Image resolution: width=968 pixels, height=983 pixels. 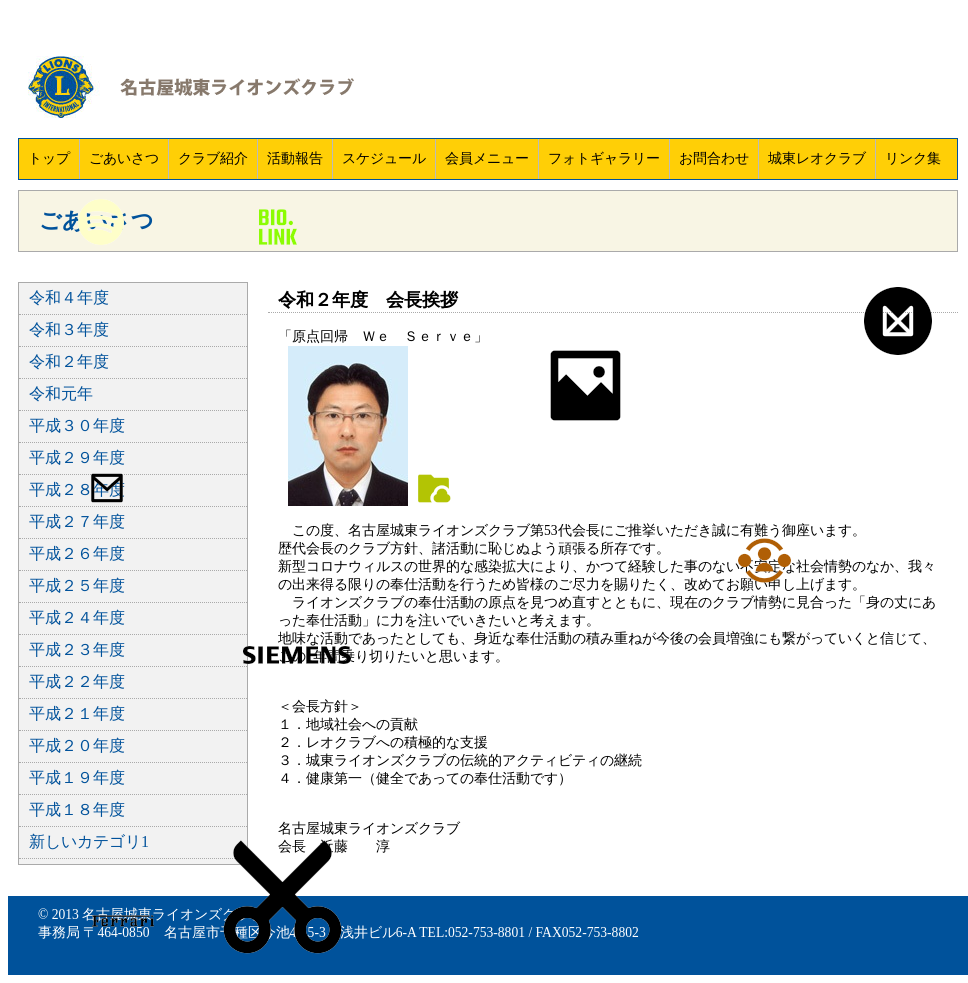 I want to click on view image or photo, so click(x=585, y=385).